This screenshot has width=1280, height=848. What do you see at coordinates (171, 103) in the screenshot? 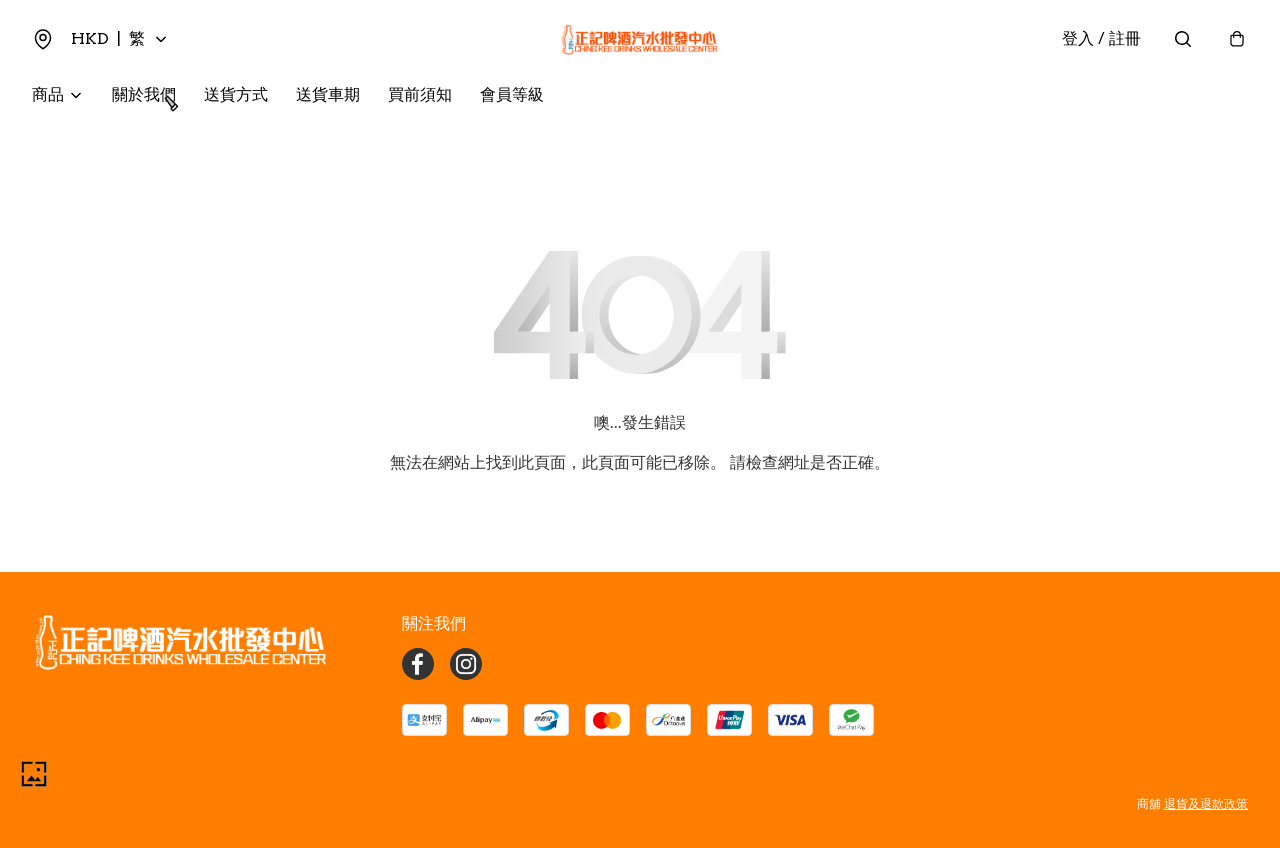
I see `find carpentry or woodworking services` at bounding box center [171, 103].